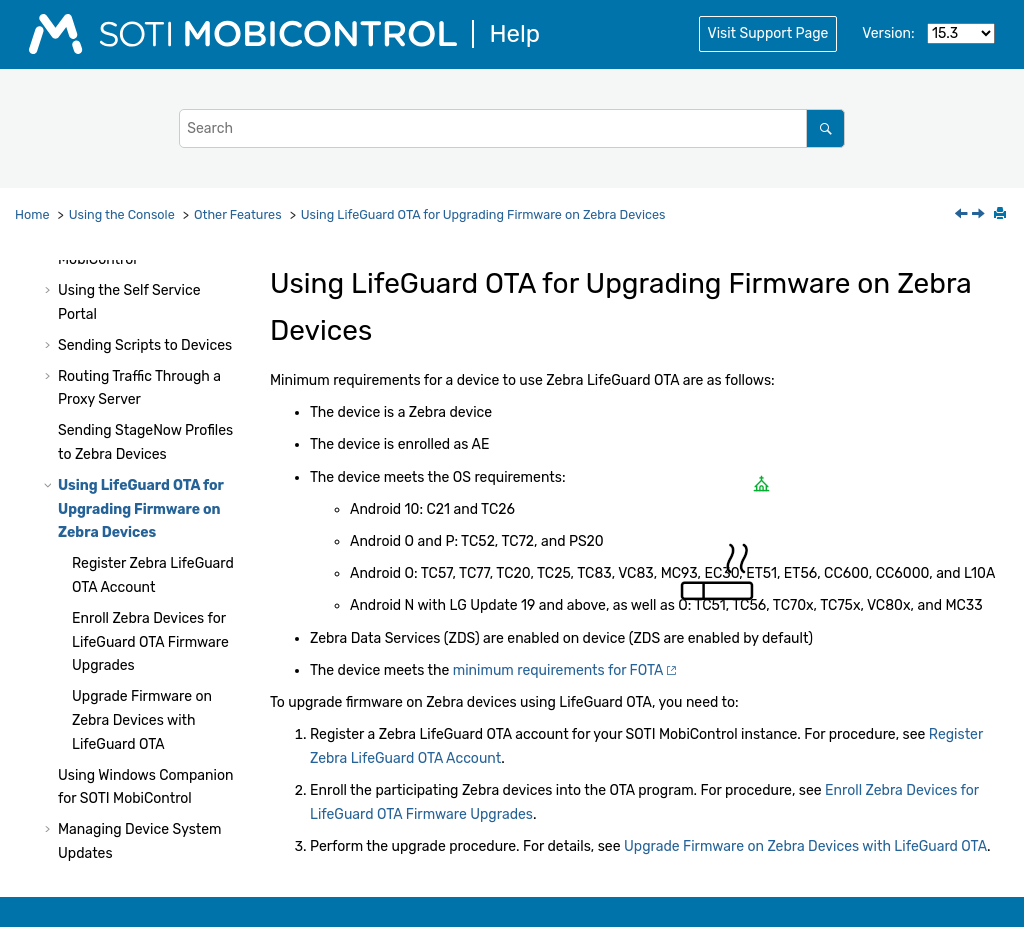 Image resolution: width=1024 pixels, height=927 pixels. Describe the element at coordinates (761, 483) in the screenshot. I see `view nearby churches or places of worship` at that location.